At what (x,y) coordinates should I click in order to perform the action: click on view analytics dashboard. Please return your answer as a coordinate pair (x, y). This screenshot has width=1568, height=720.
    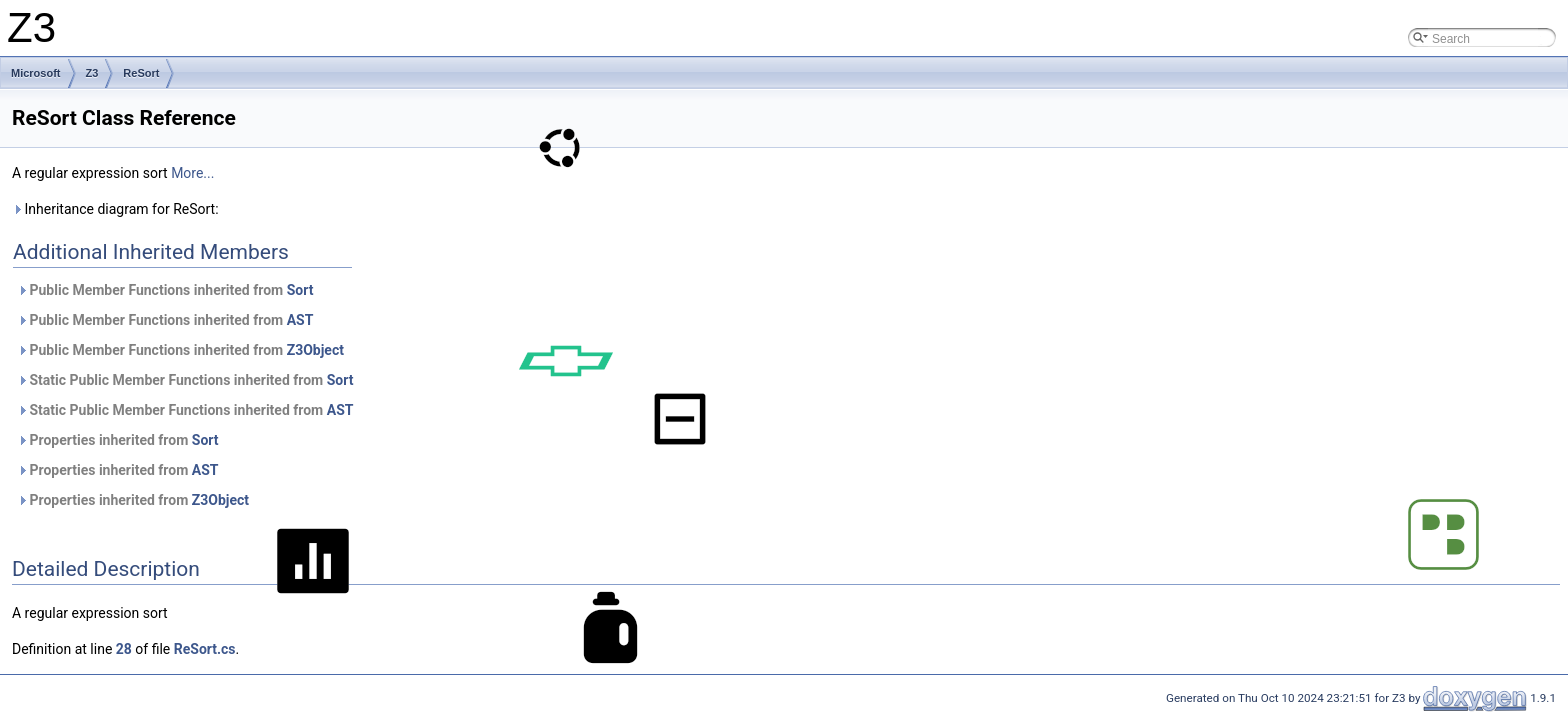
    Looking at the image, I should click on (313, 561).